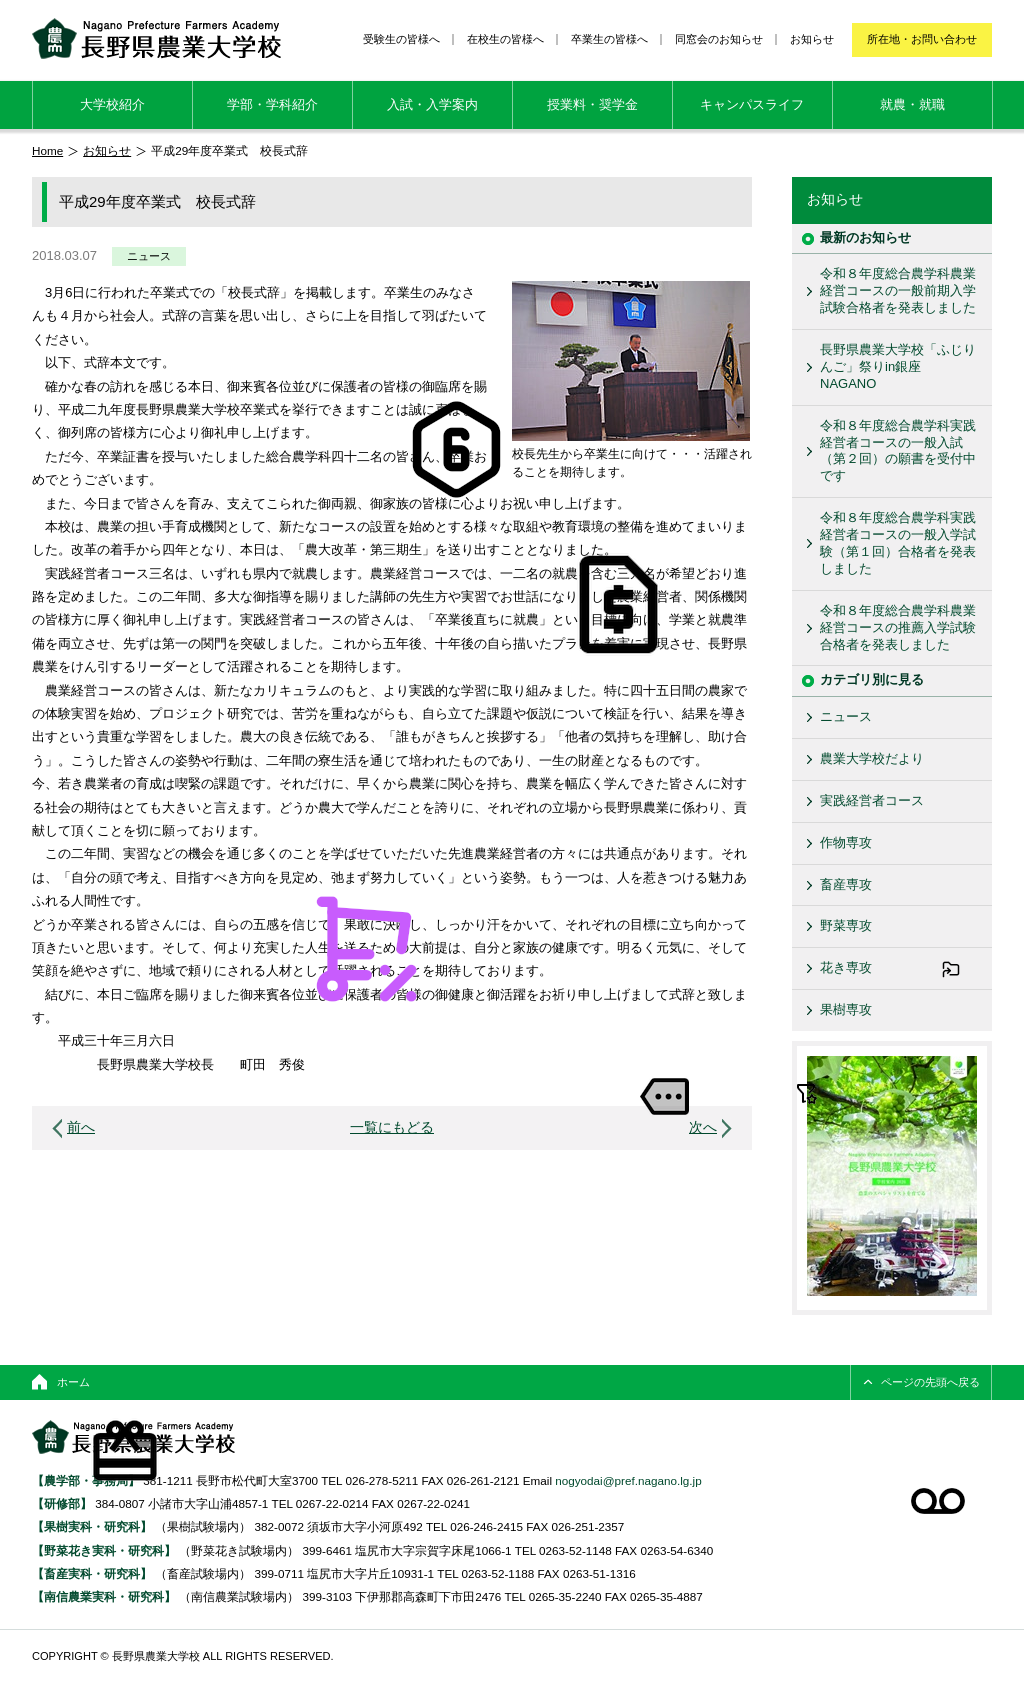 The width and height of the screenshot is (1024, 1683). I want to click on create a symbolic link to this folder, so click(951, 969).